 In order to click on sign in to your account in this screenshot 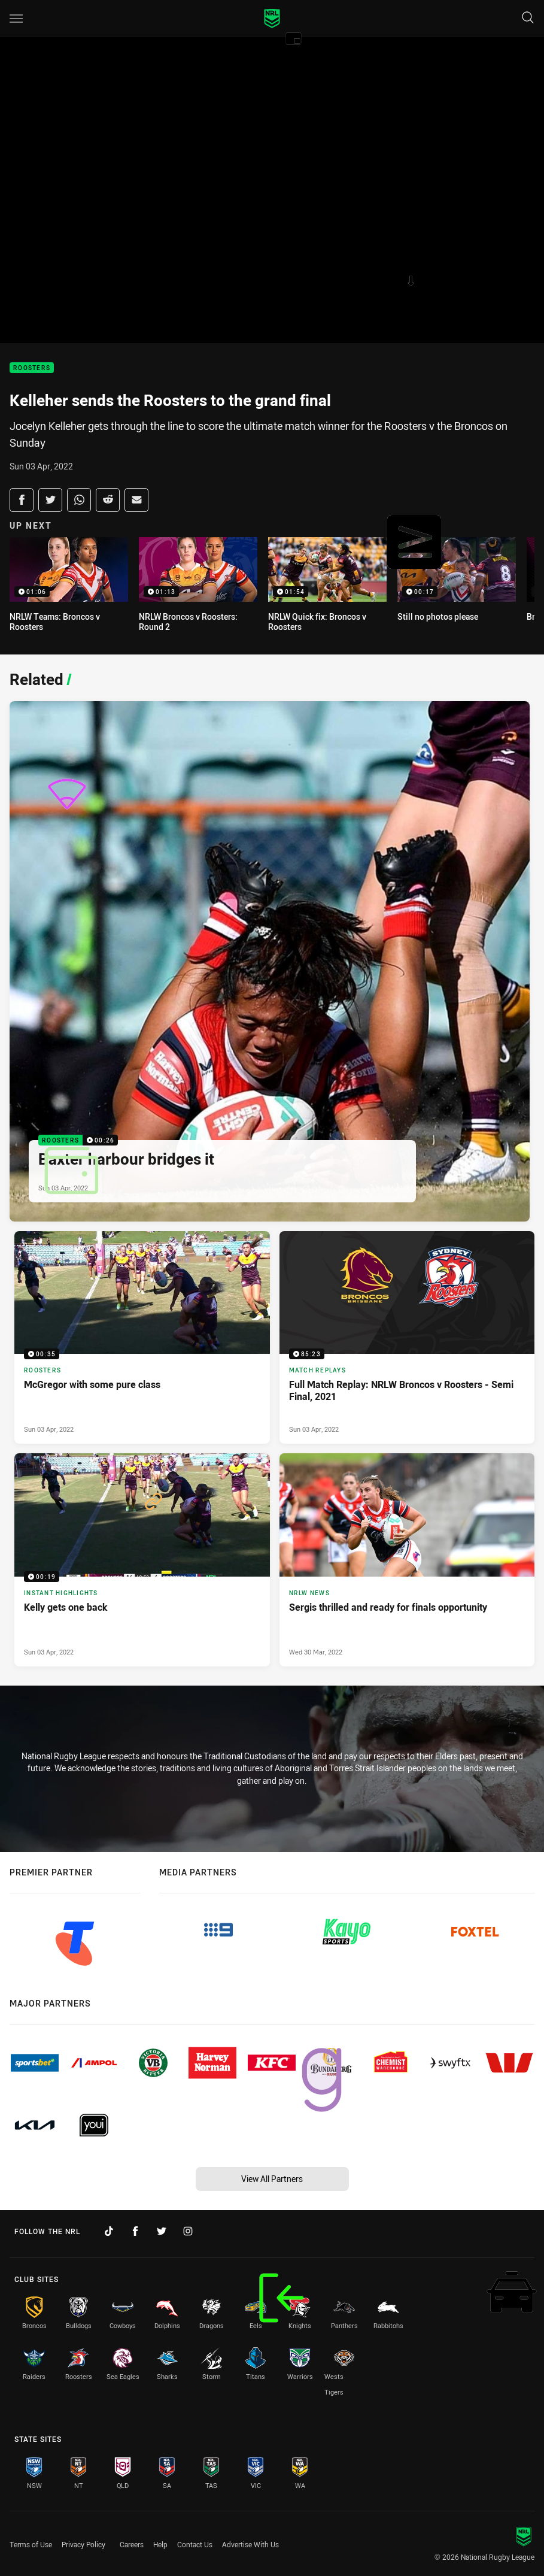, I will do `click(280, 2298)`.